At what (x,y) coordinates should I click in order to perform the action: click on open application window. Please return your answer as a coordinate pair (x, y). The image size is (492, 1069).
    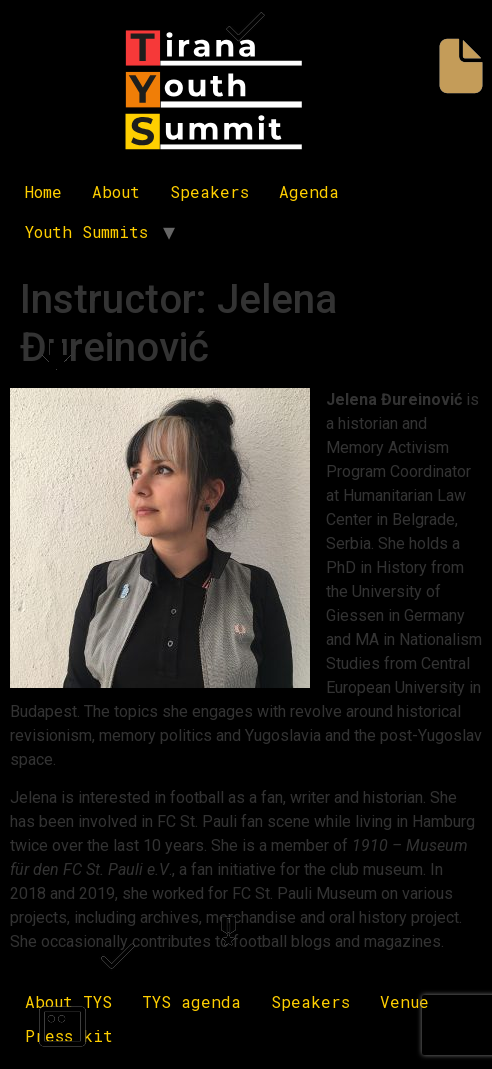
    Looking at the image, I should click on (62, 1026).